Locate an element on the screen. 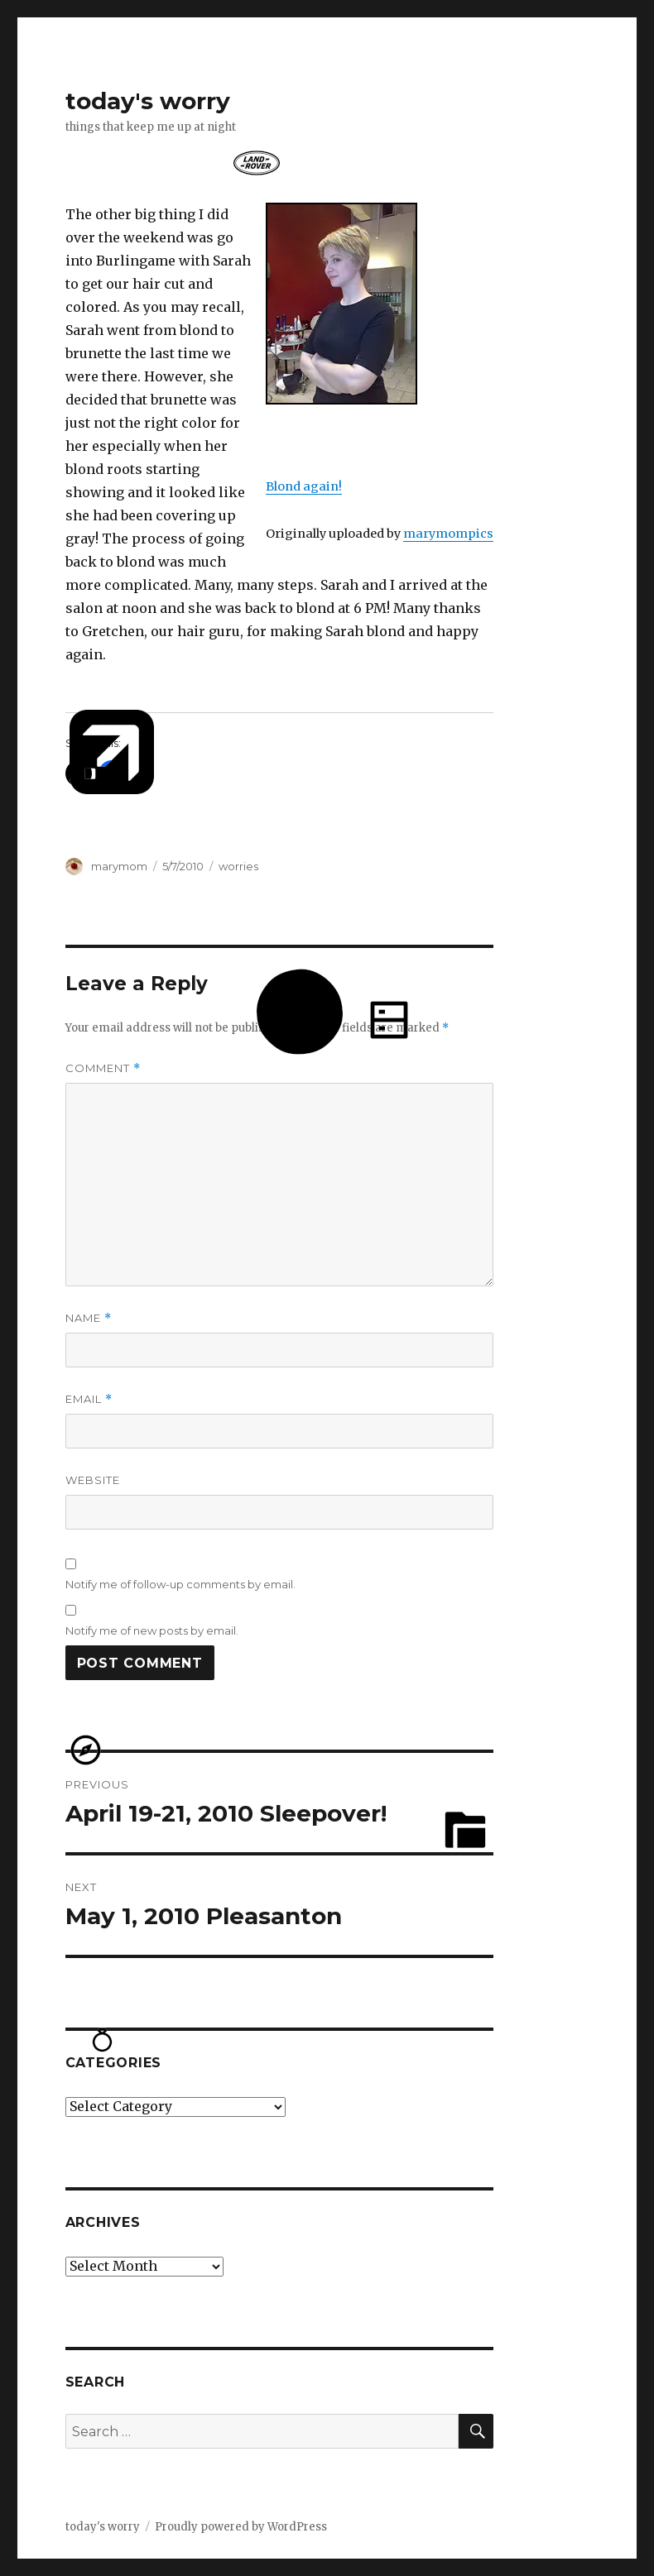 The height and width of the screenshot is (2576, 654). open the Expedia travel booking app is located at coordinates (112, 752).